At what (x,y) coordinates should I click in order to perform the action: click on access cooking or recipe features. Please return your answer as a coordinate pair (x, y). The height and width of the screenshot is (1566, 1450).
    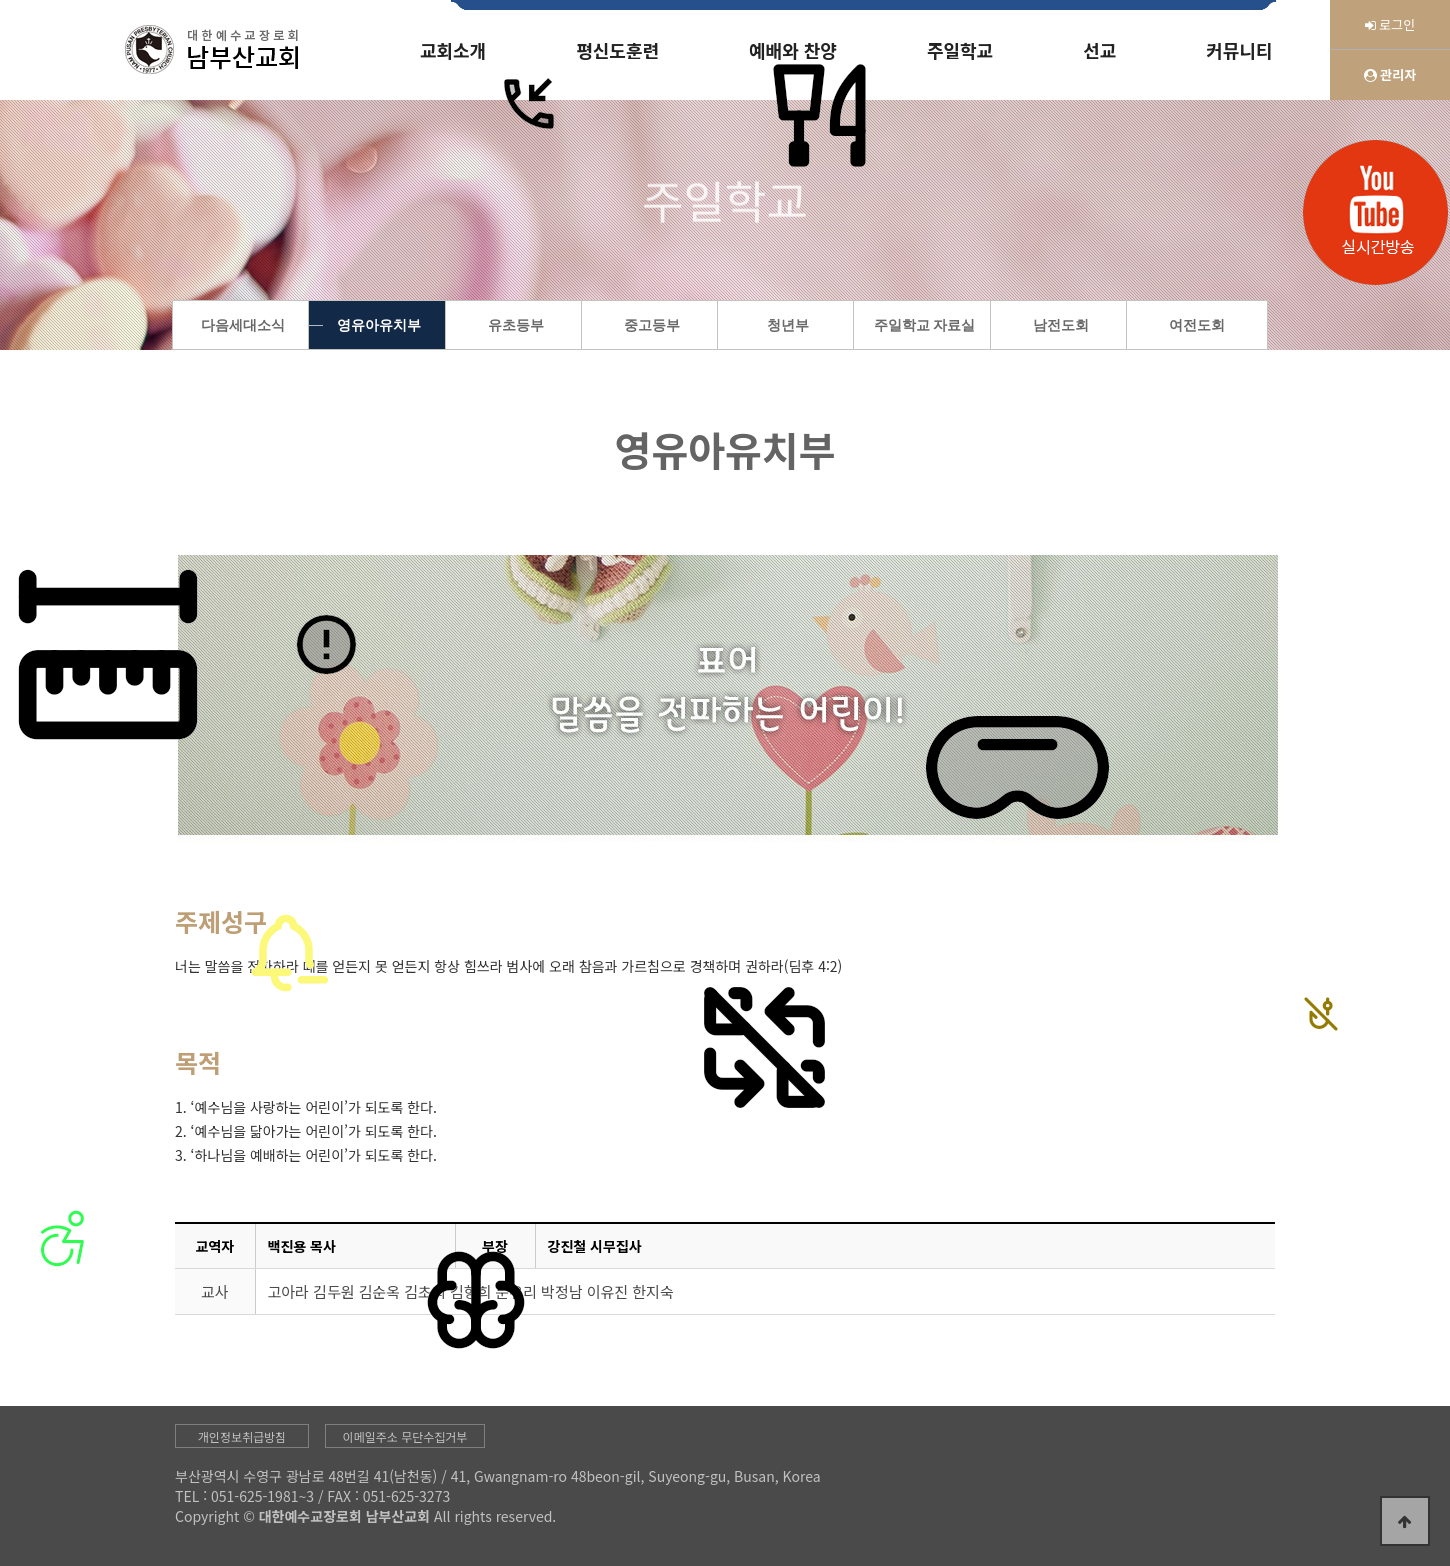
    Looking at the image, I should click on (819, 115).